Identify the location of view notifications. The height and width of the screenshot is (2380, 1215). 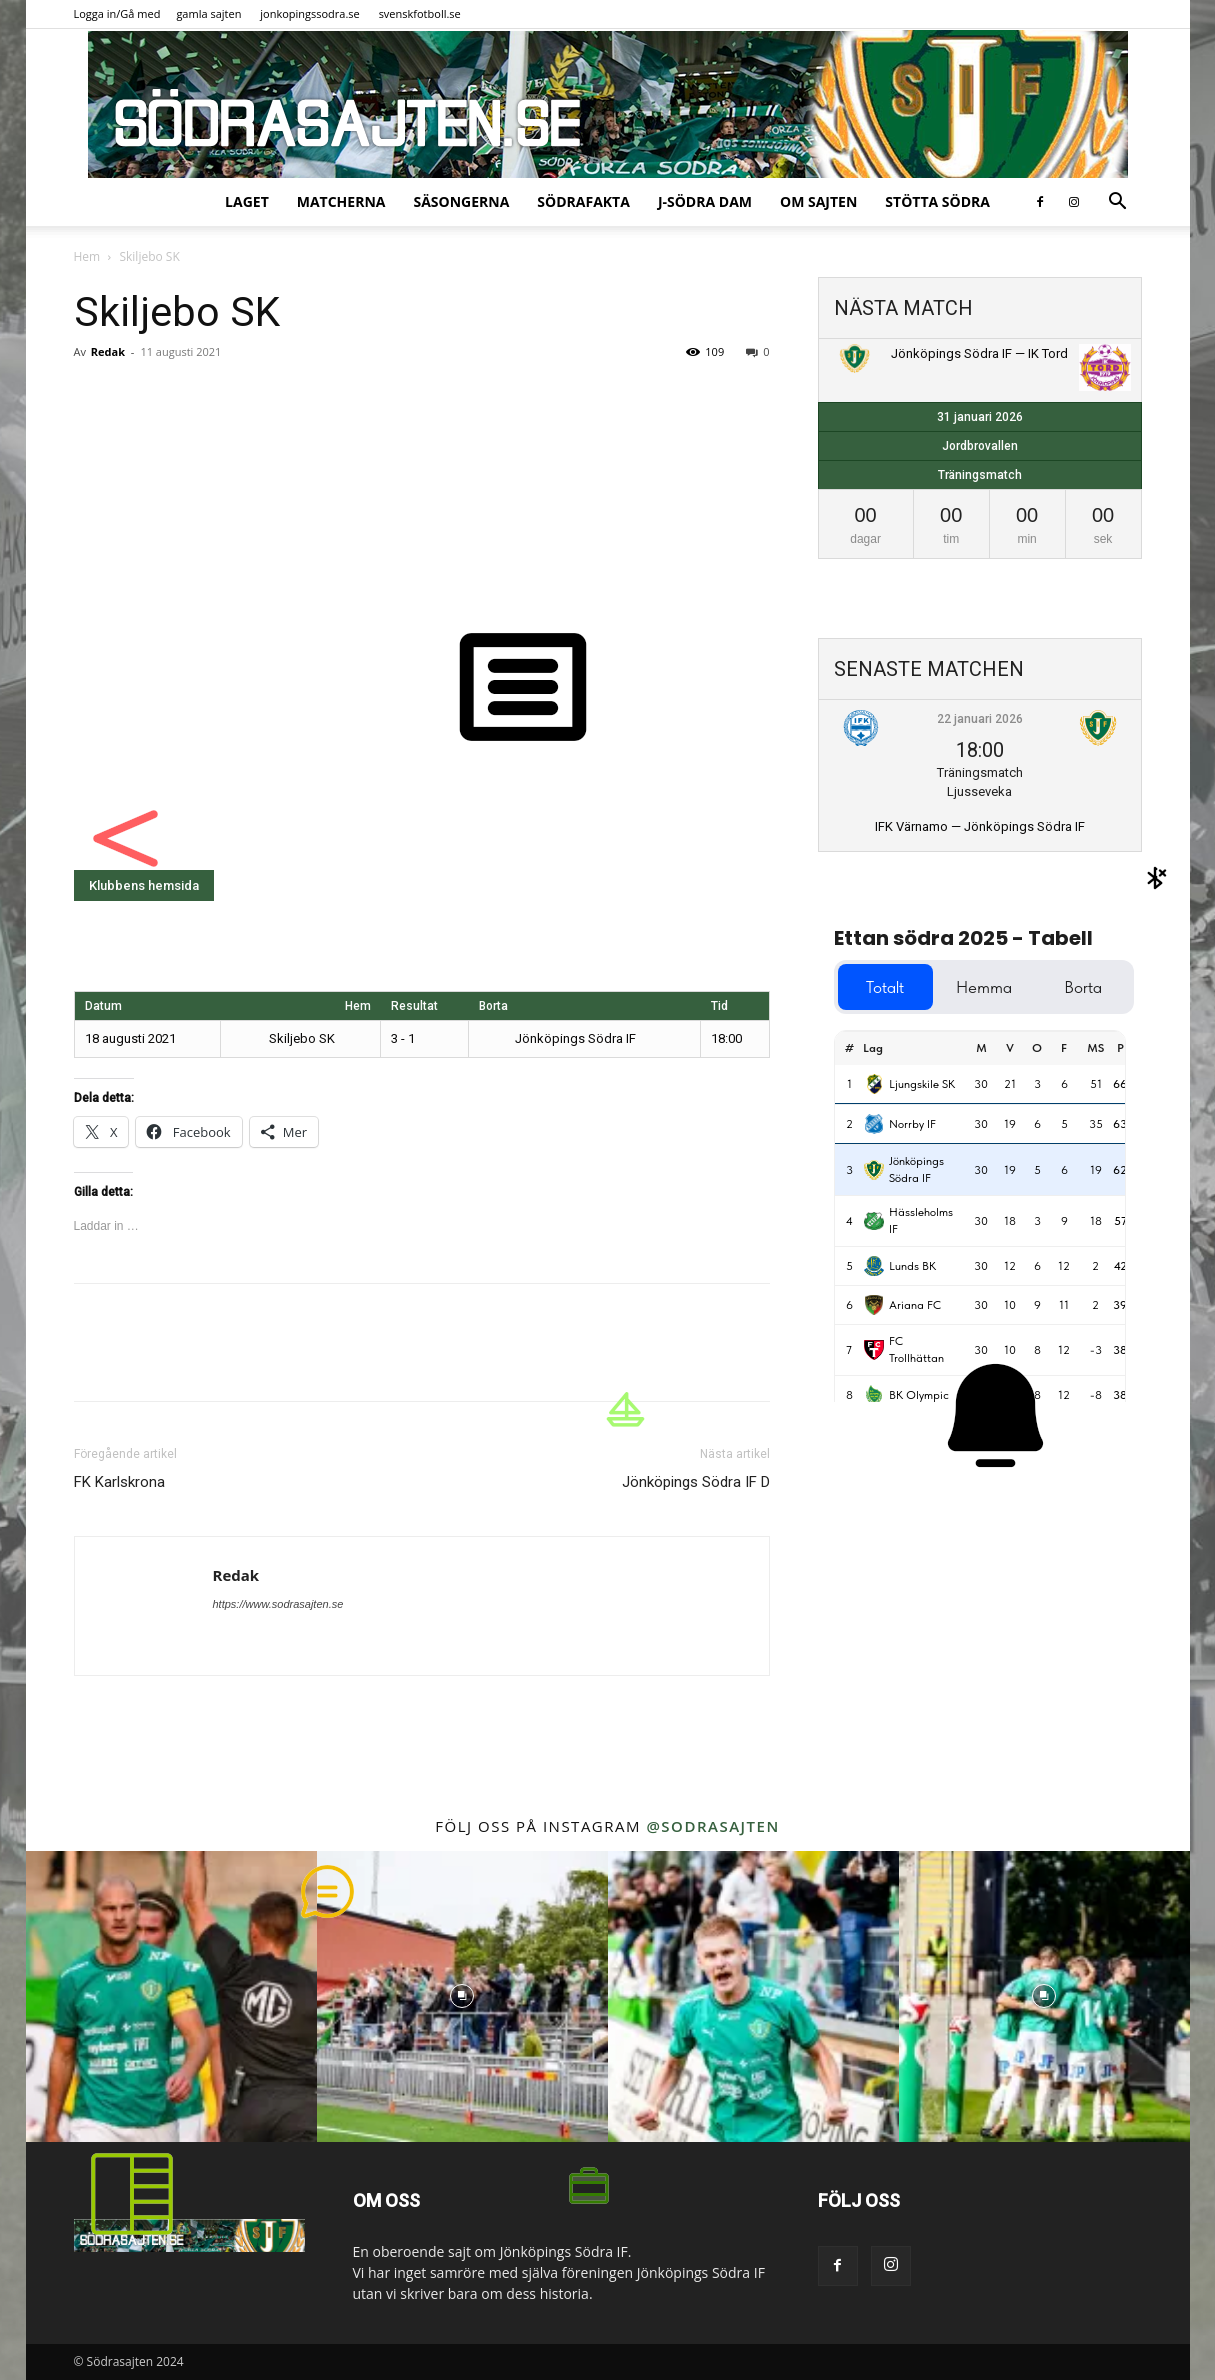
(995, 1415).